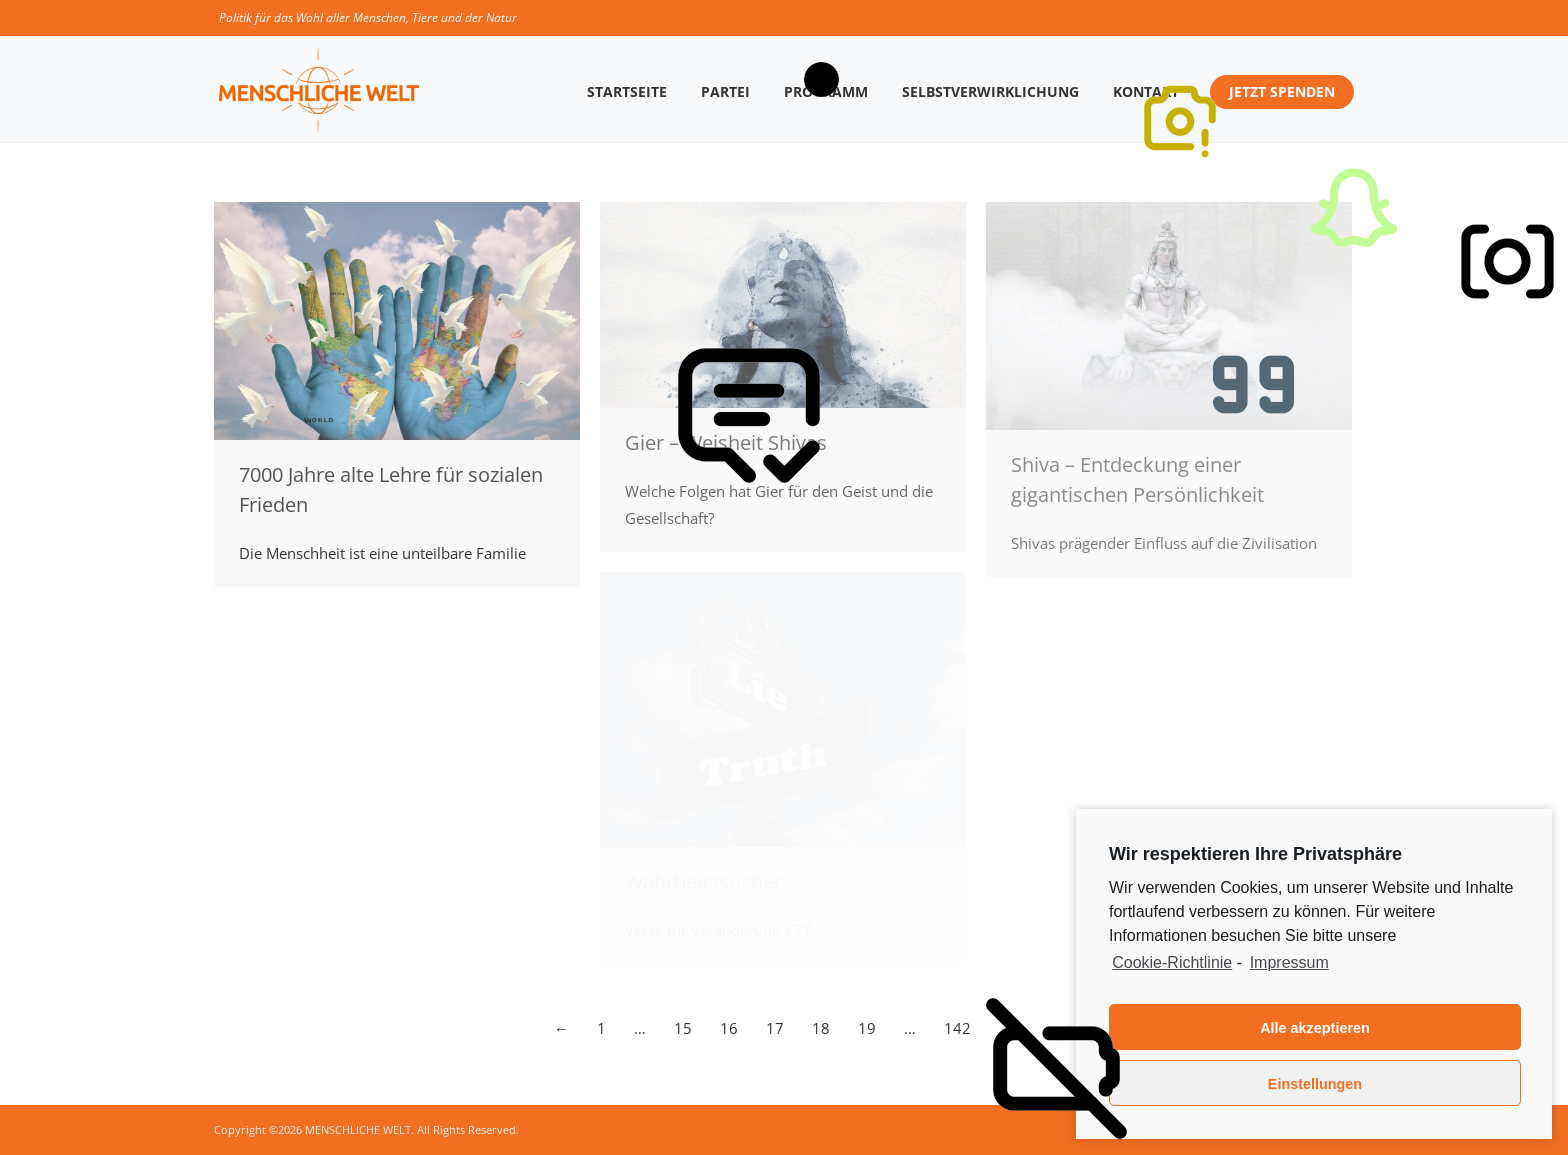 The width and height of the screenshot is (1568, 1155). What do you see at coordinates (1354, 209) in the screenshot?
I see `open Snapchat app` at bounding box center [1354, 209].